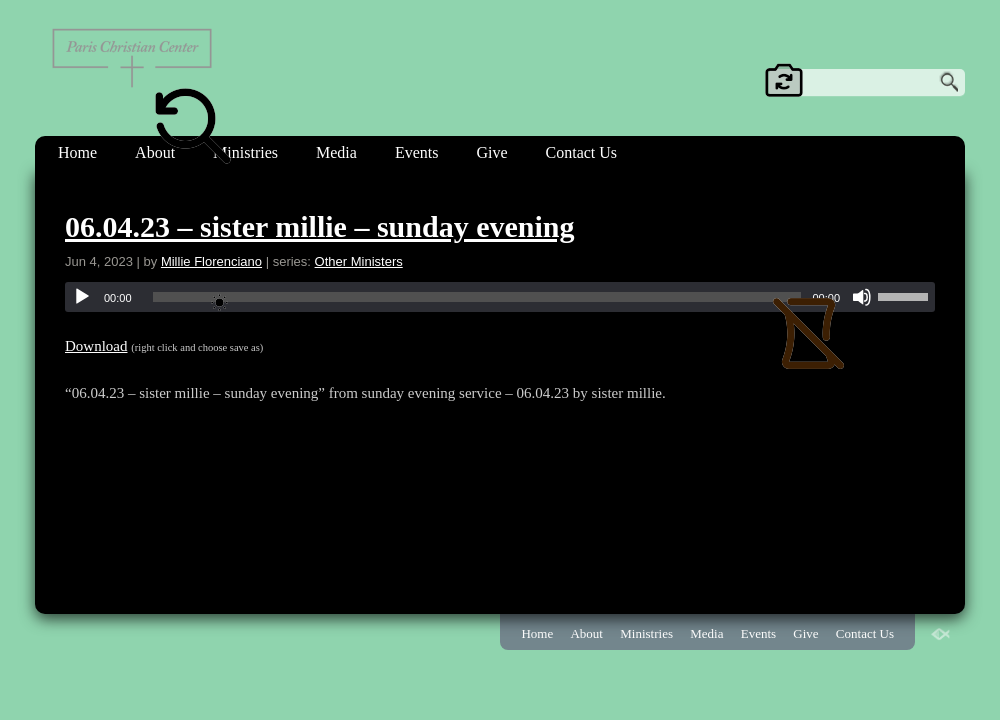  What do you see at coordinates (784, 81) in the screenshot?
I see `switch between front and rear camera` at bounding box center [784, 81].